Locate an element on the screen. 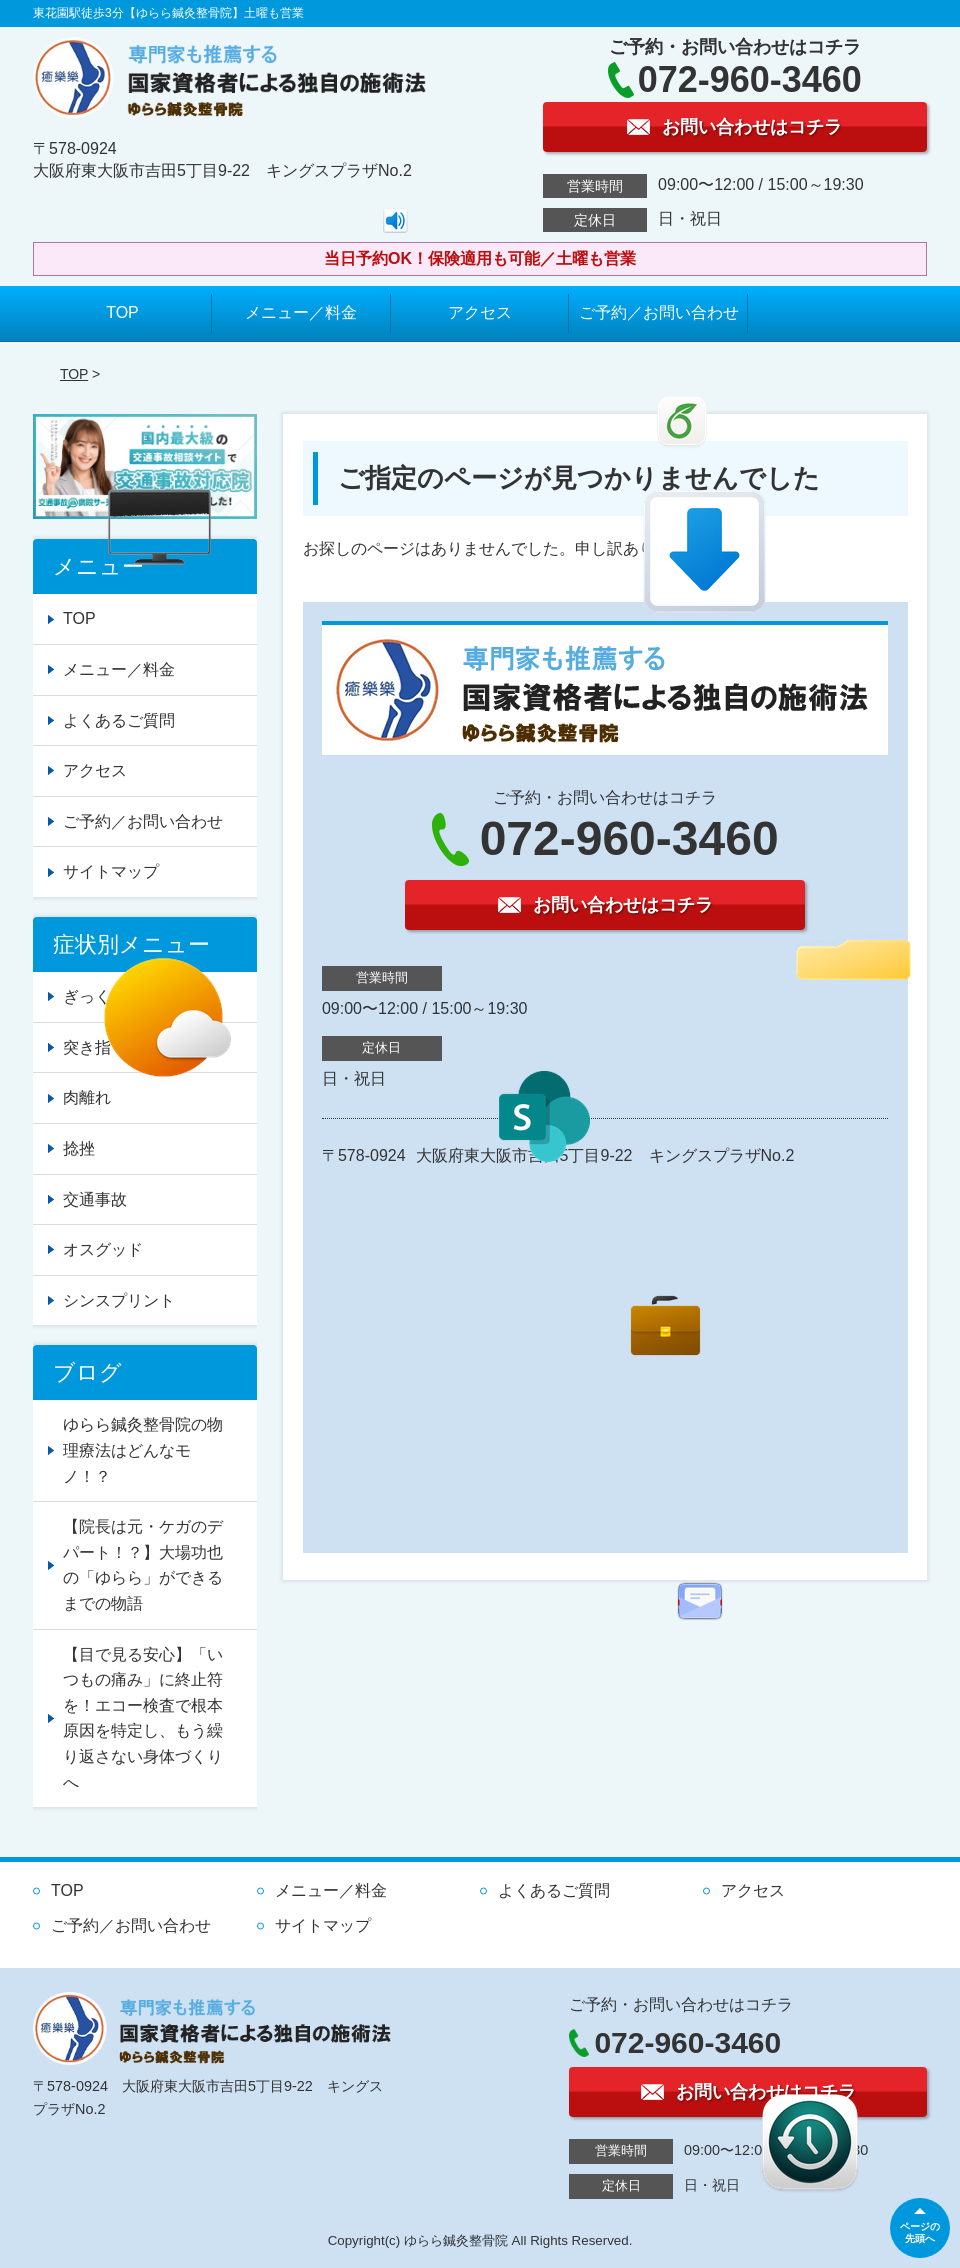  indicates sound or audio is enabled is located at coordinates (414, 201).